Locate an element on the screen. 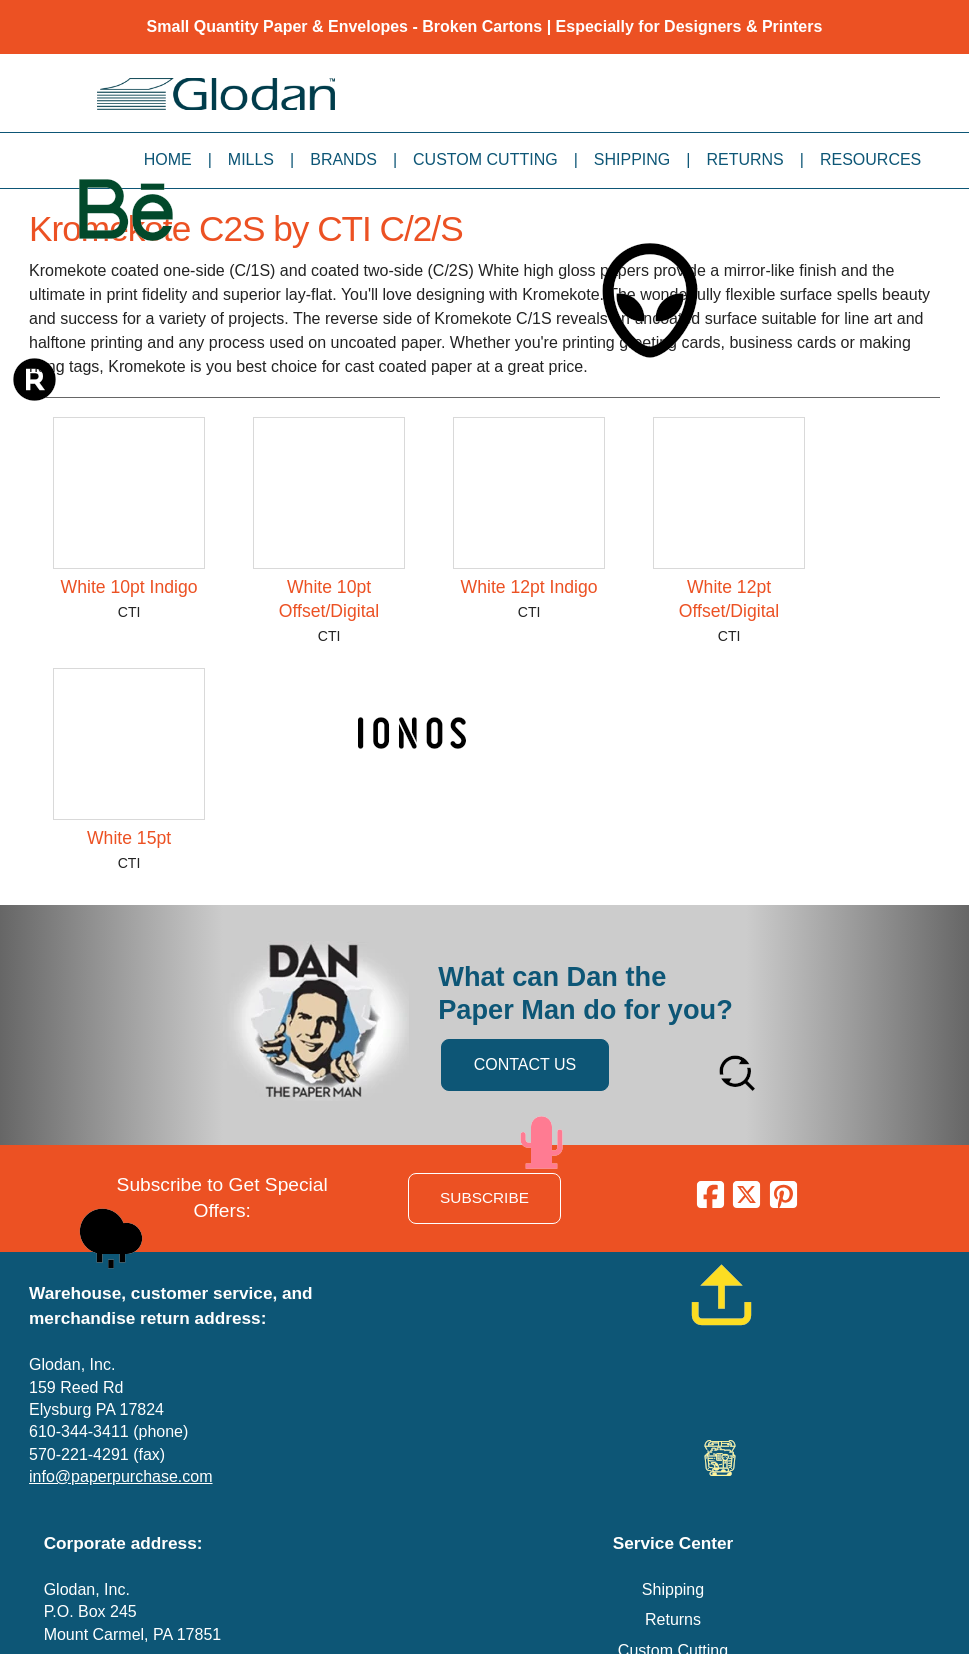 This screenshot has width=969, height=1654. desert or arid climate indicator is located at coordinates (541, 1142).